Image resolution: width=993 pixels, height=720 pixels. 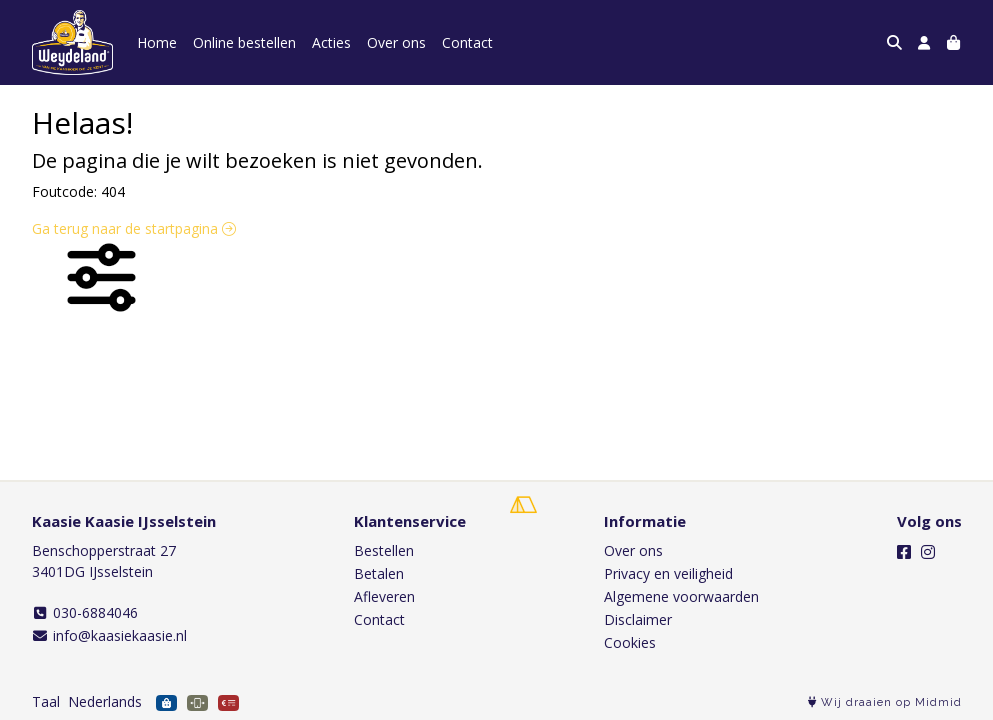 What do you see at coordinates (523, 505) in the screenshot?
I see `view camping or outdoor locations` at bounding box center [523, 505].